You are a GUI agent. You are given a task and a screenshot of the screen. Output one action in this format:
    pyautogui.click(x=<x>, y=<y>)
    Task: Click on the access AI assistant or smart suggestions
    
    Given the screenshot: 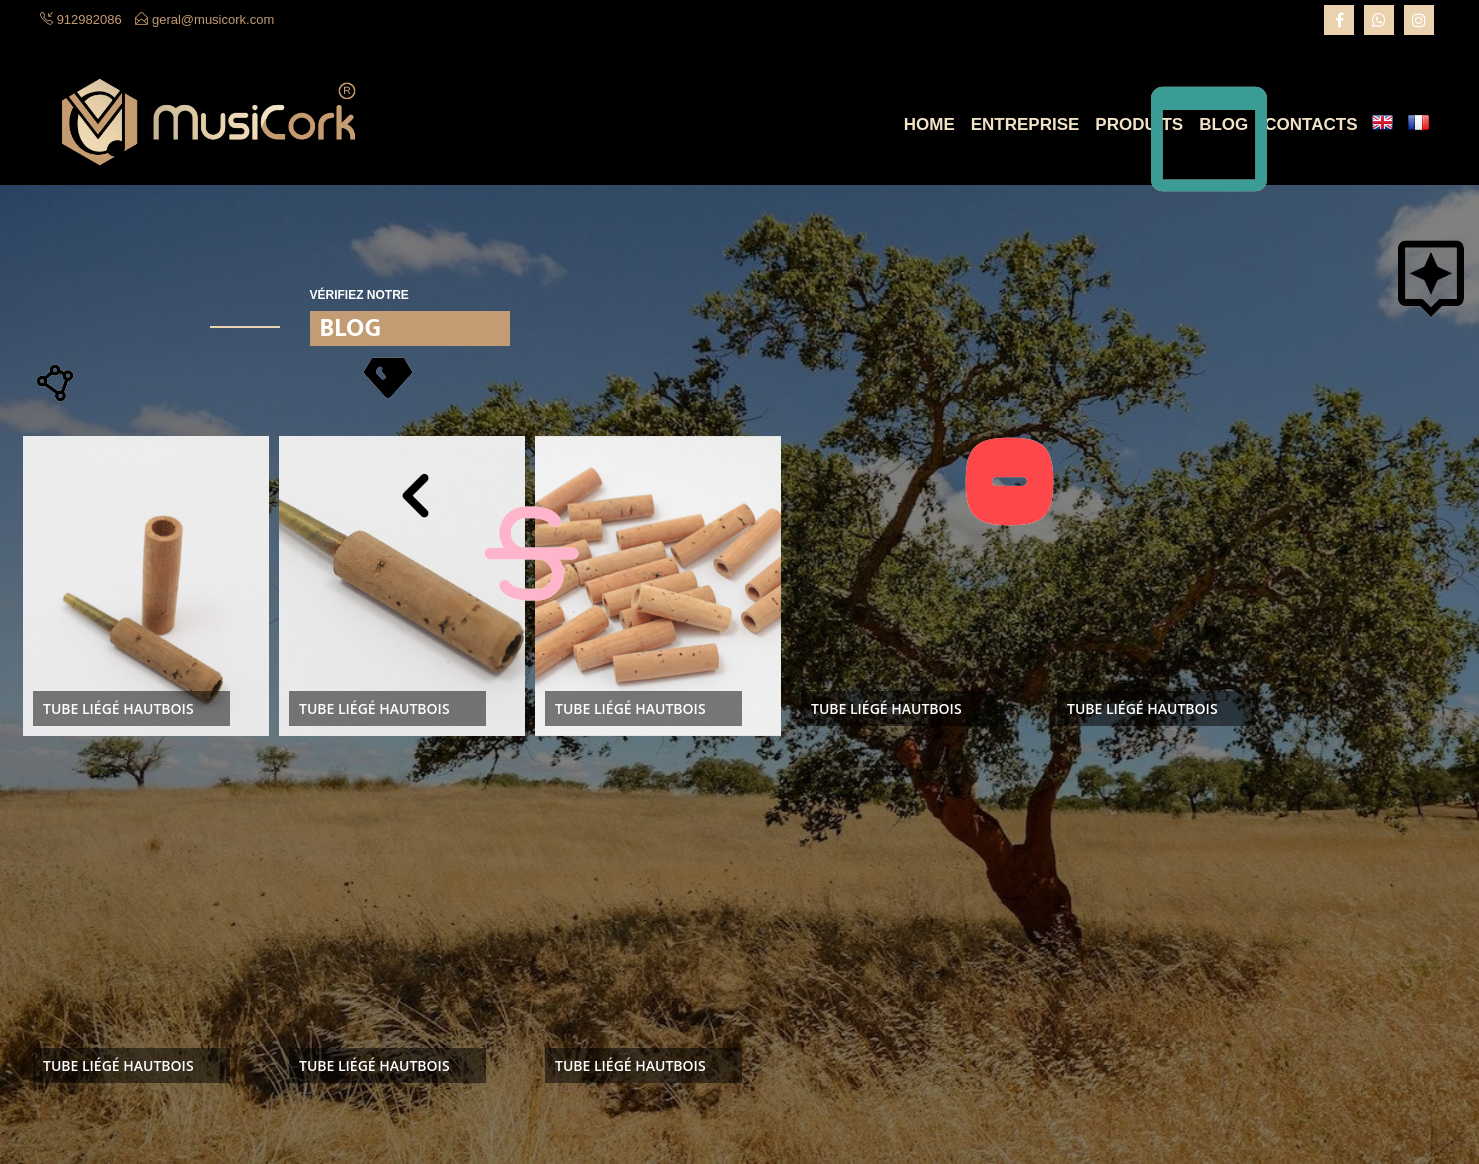 What is the action you would take?
    pyautogui.click(x=1431, y=277)
    